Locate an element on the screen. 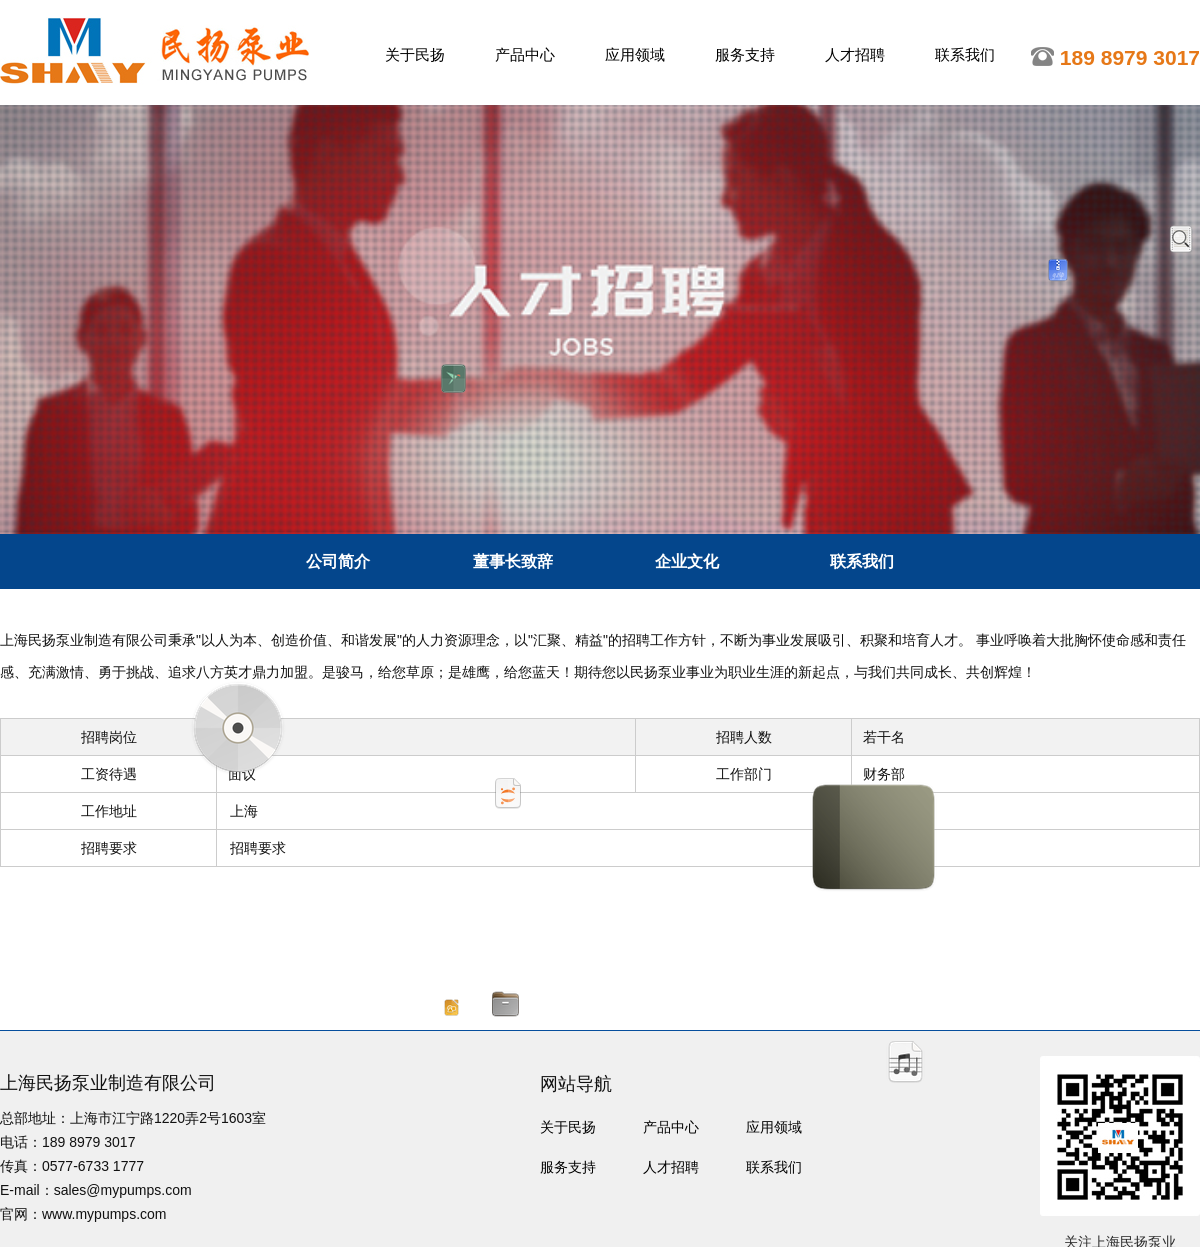 This screenshot has height=1247, width=1200. snap application package file is located at coordinates (453, 378).